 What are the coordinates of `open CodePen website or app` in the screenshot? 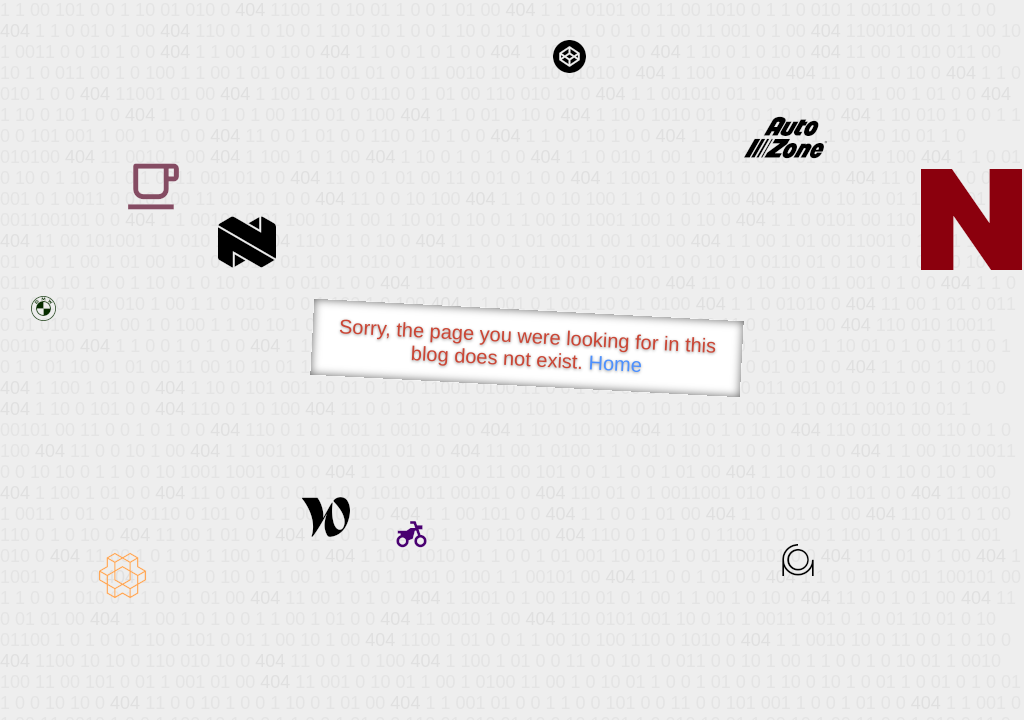 It's located at (569, 56).